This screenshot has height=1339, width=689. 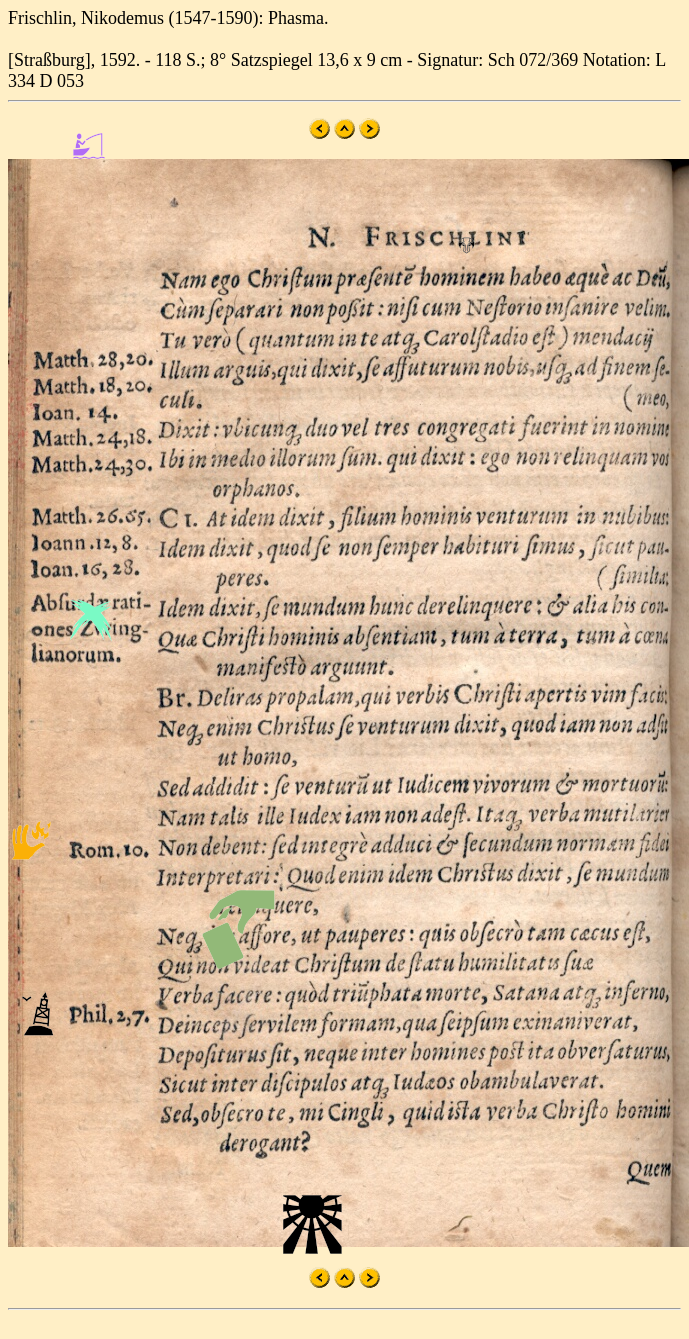 What do you see at coordinates (89, 146) in the screenshot?
I see `access fishing activity or minigame` at bounding box center [89, 146].